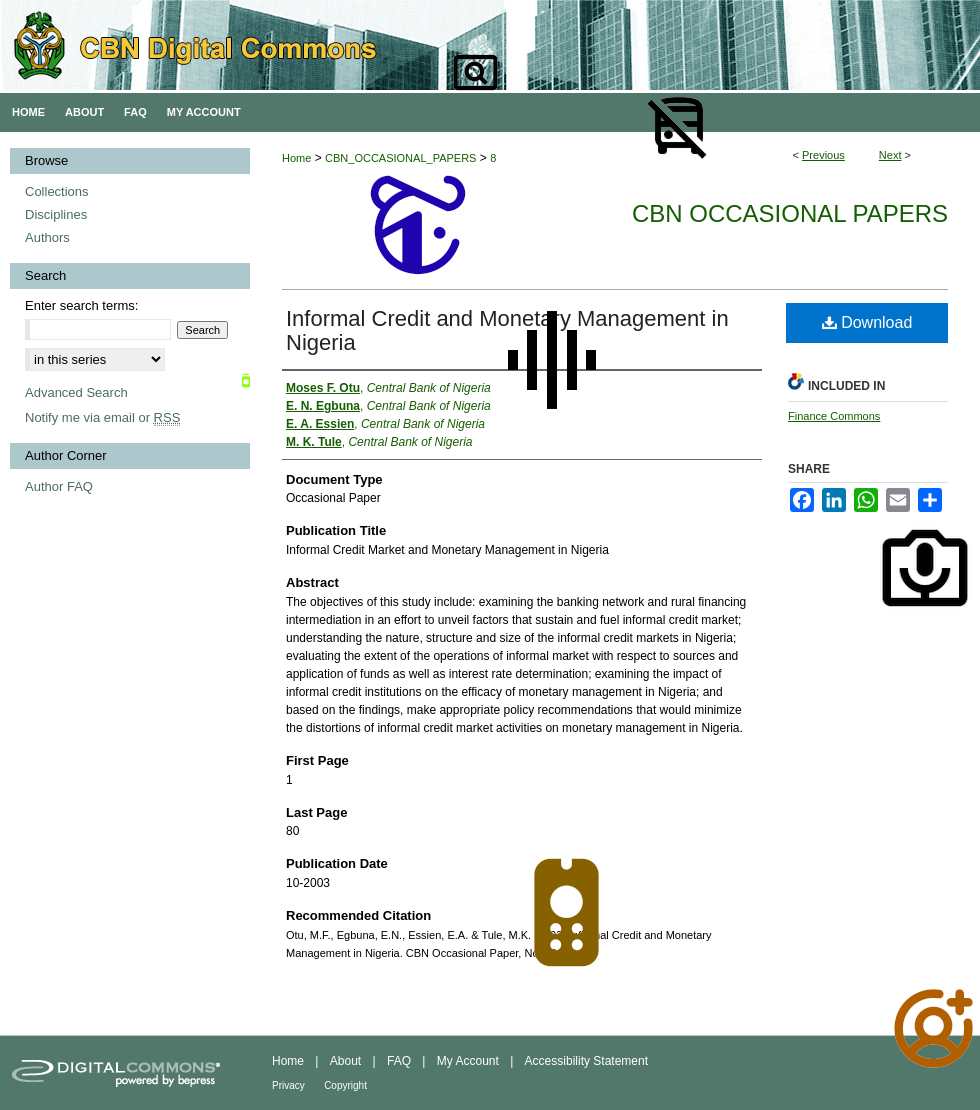 The height and width of the screenshot is (1110, 980). I want to click on manage camera and microphone permissions, so click(925, 568).